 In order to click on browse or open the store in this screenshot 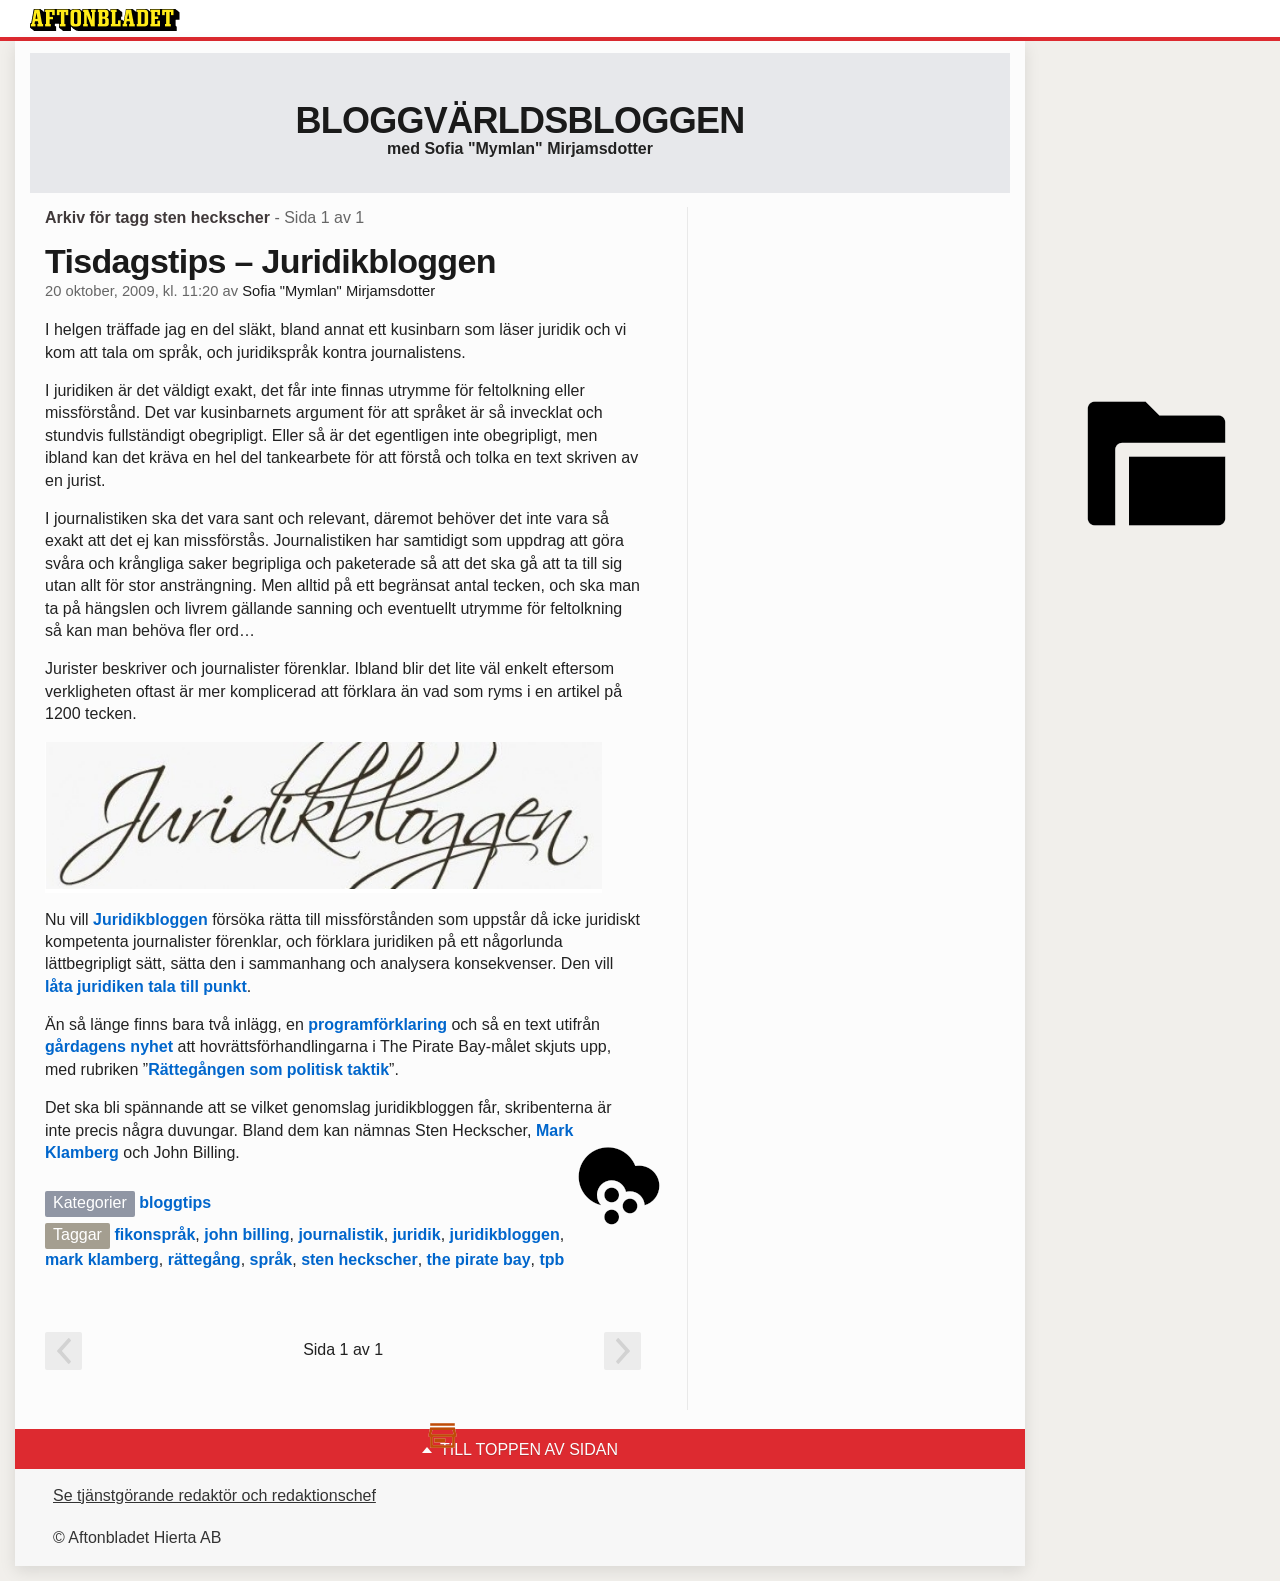, I will do `click(442, 1435)`.